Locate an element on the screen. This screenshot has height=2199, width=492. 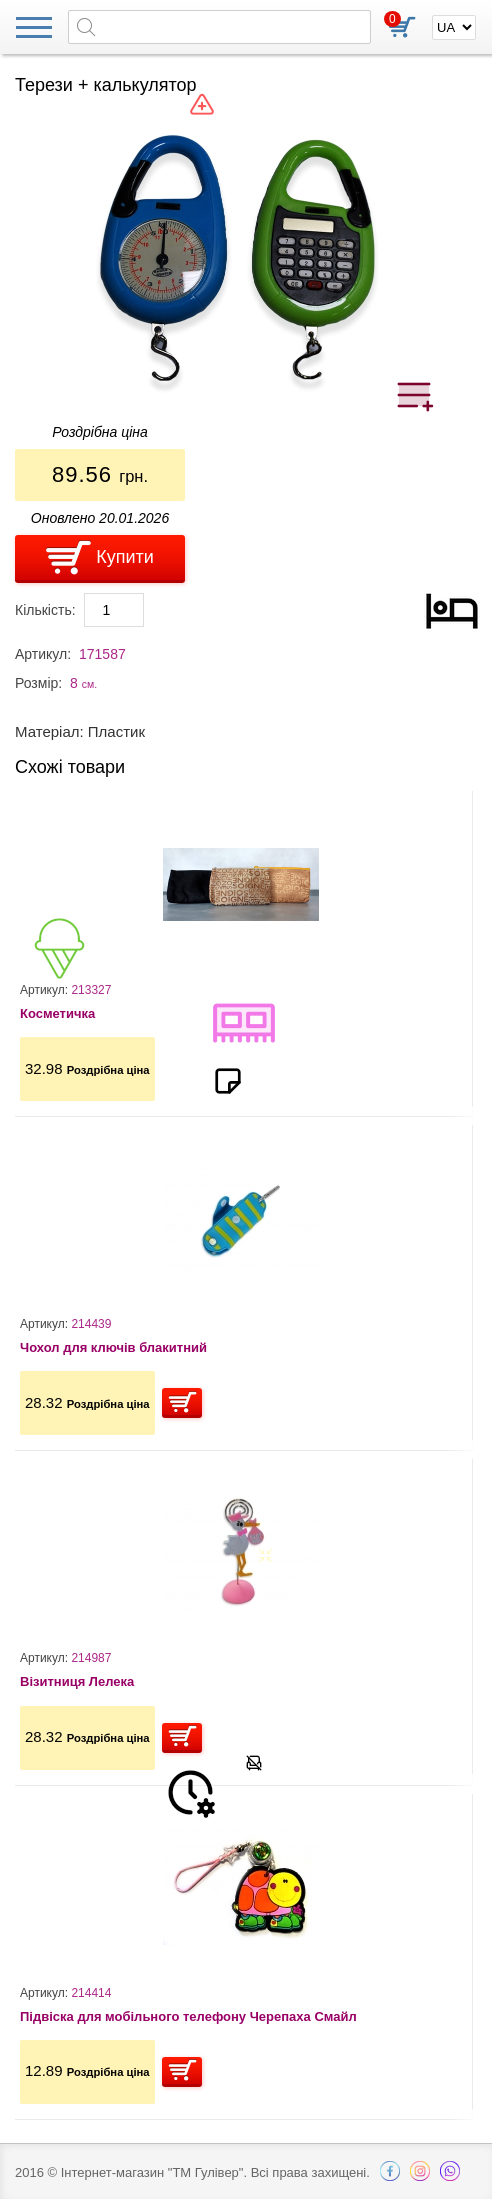
collapse or minimize content is located at coordinates (265, 1555).